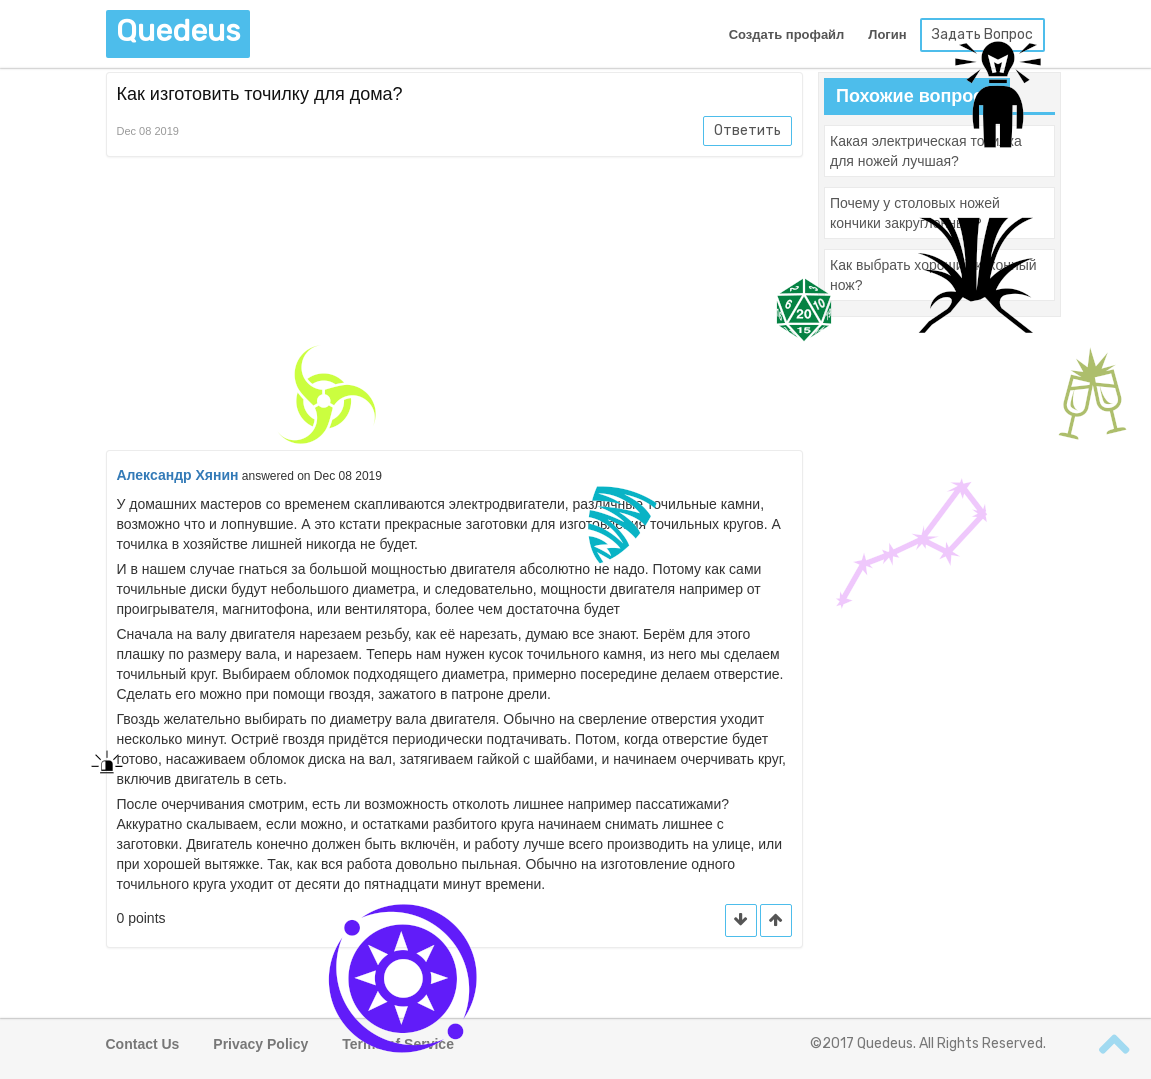  What do you see at coordinates (975, 275) in the screenshot?
I see `indicates volcanic activity or hazard in a game` at bounding box center [975, 275].